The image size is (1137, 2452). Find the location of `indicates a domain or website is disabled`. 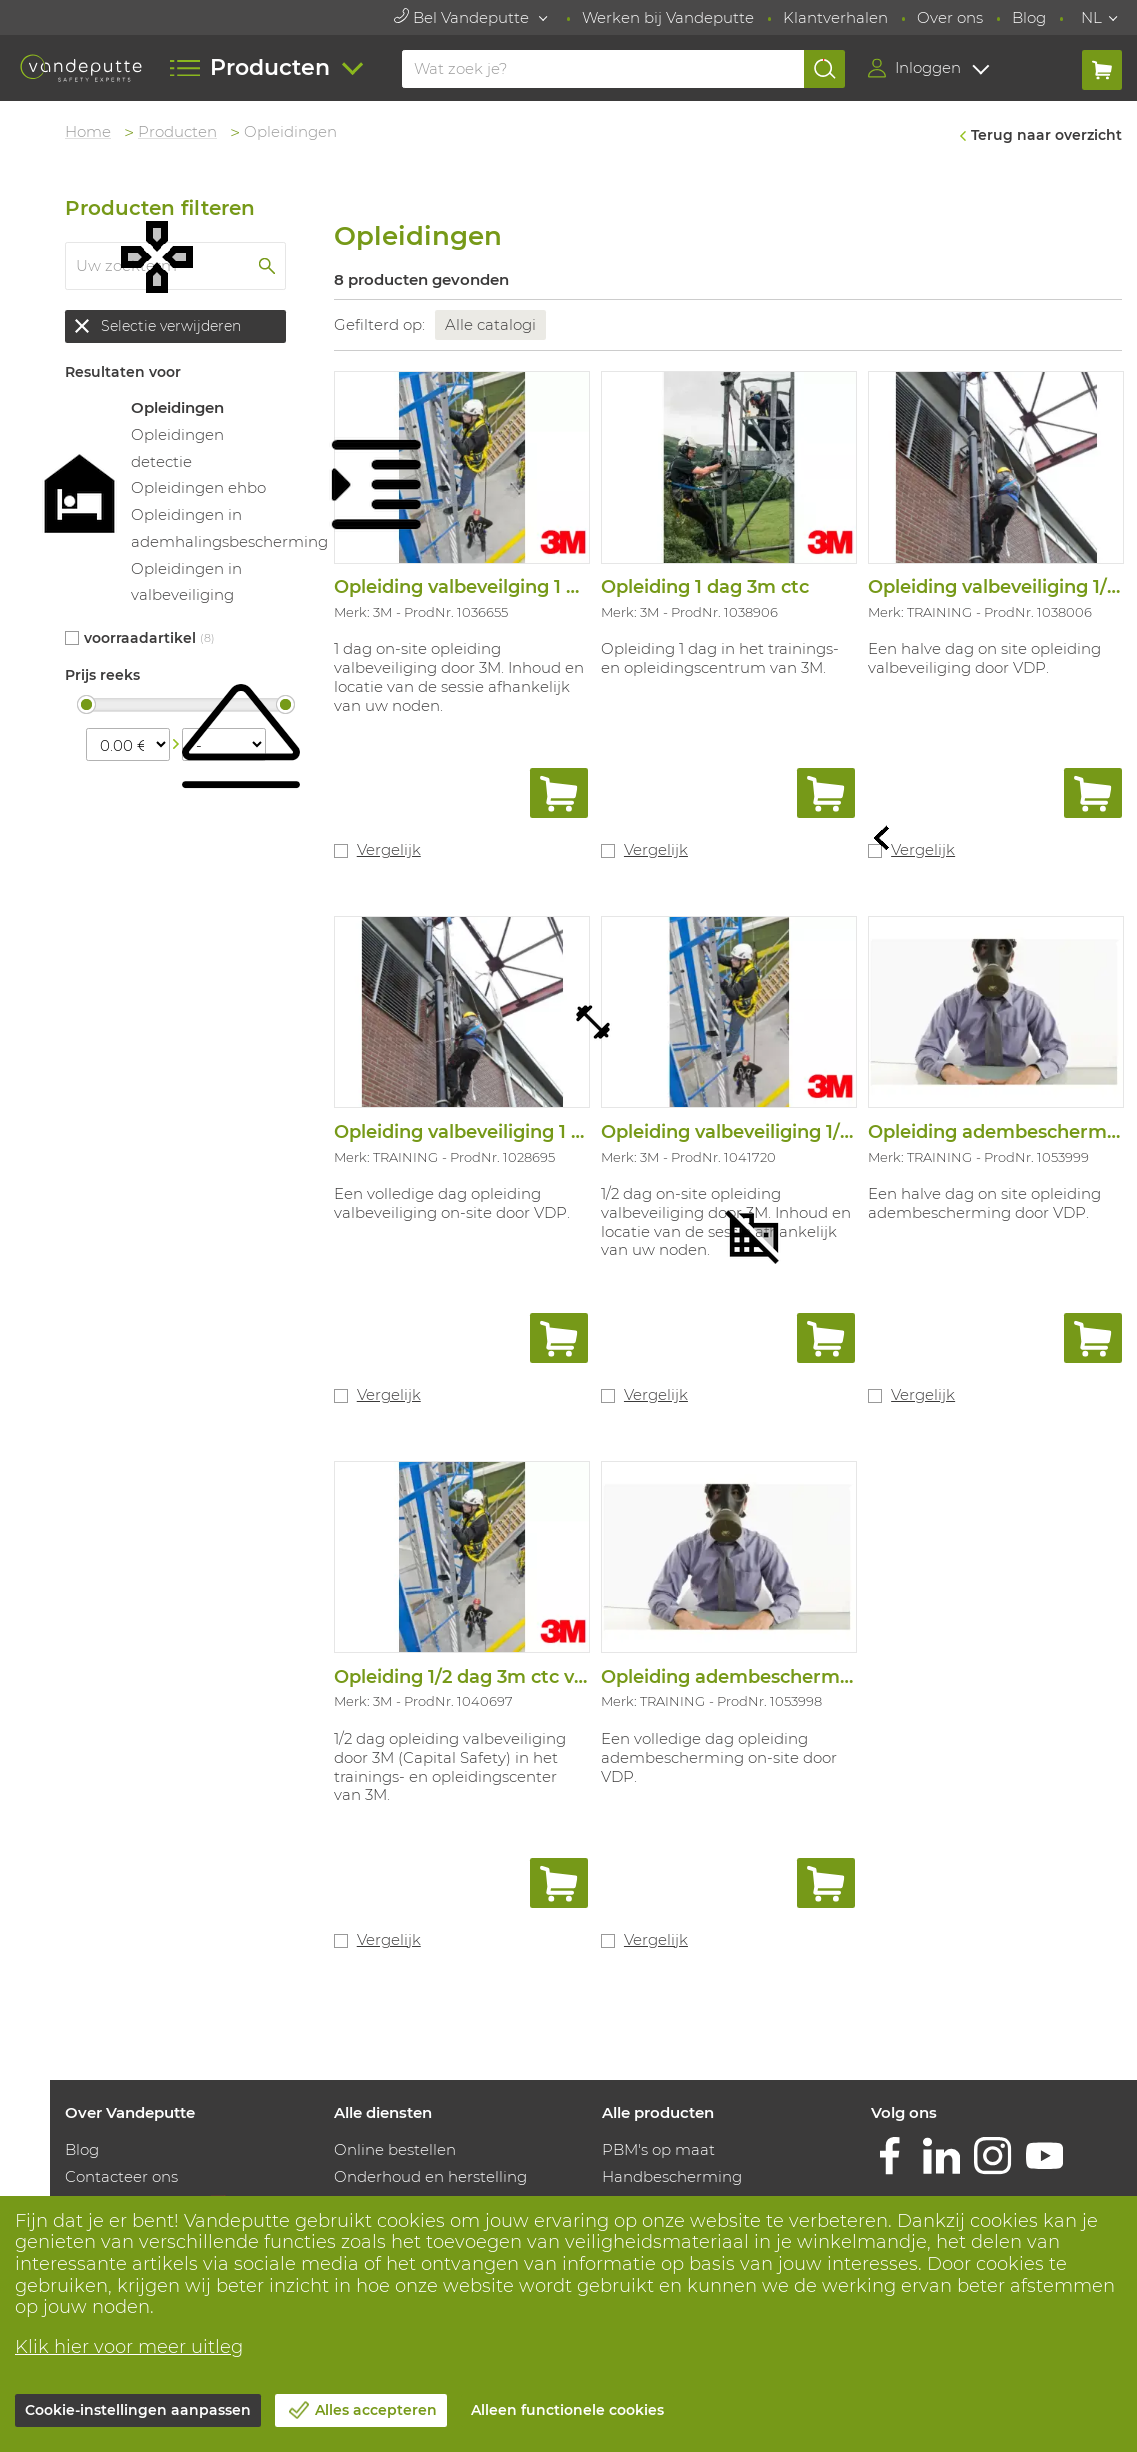

indicates a domain or website is disabled is located at coordinates (754, 1235).